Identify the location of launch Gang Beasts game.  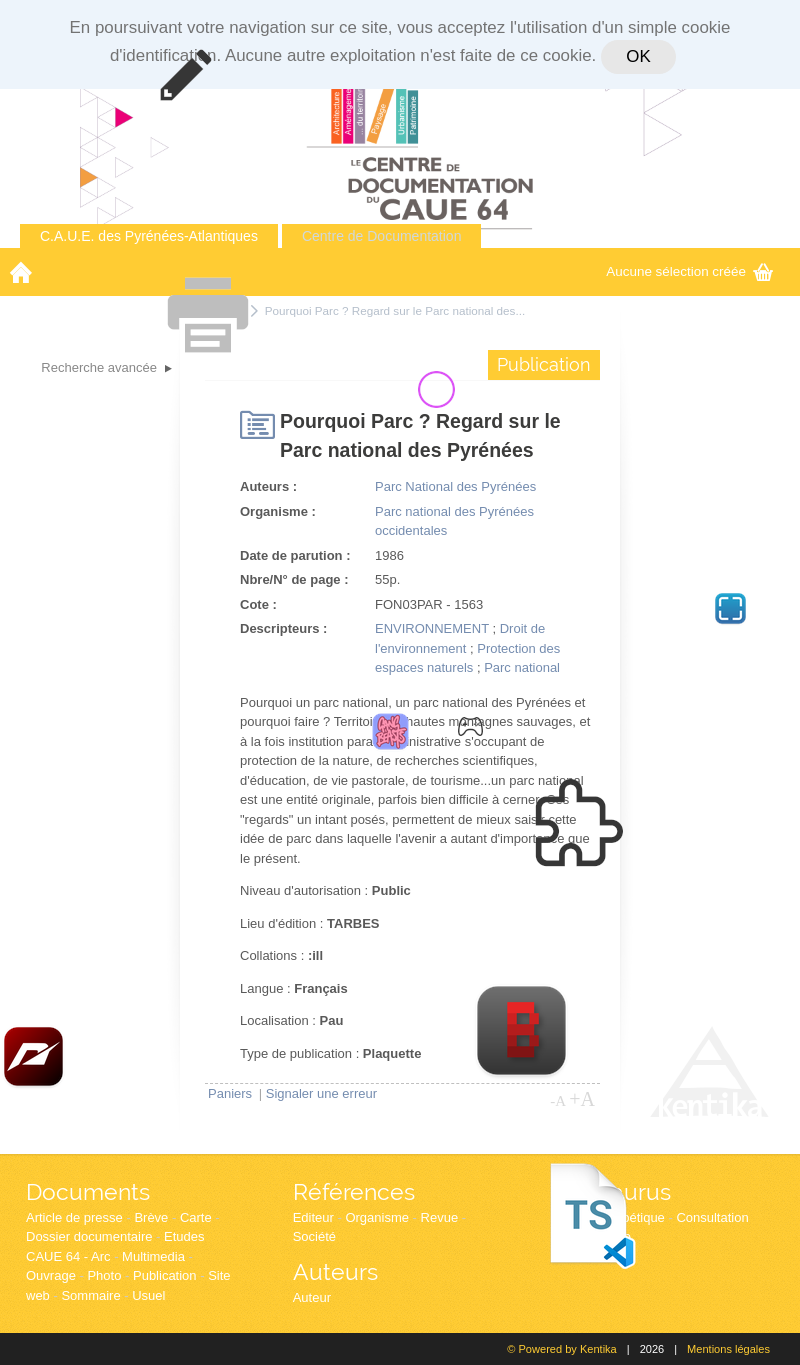
(390, 731).